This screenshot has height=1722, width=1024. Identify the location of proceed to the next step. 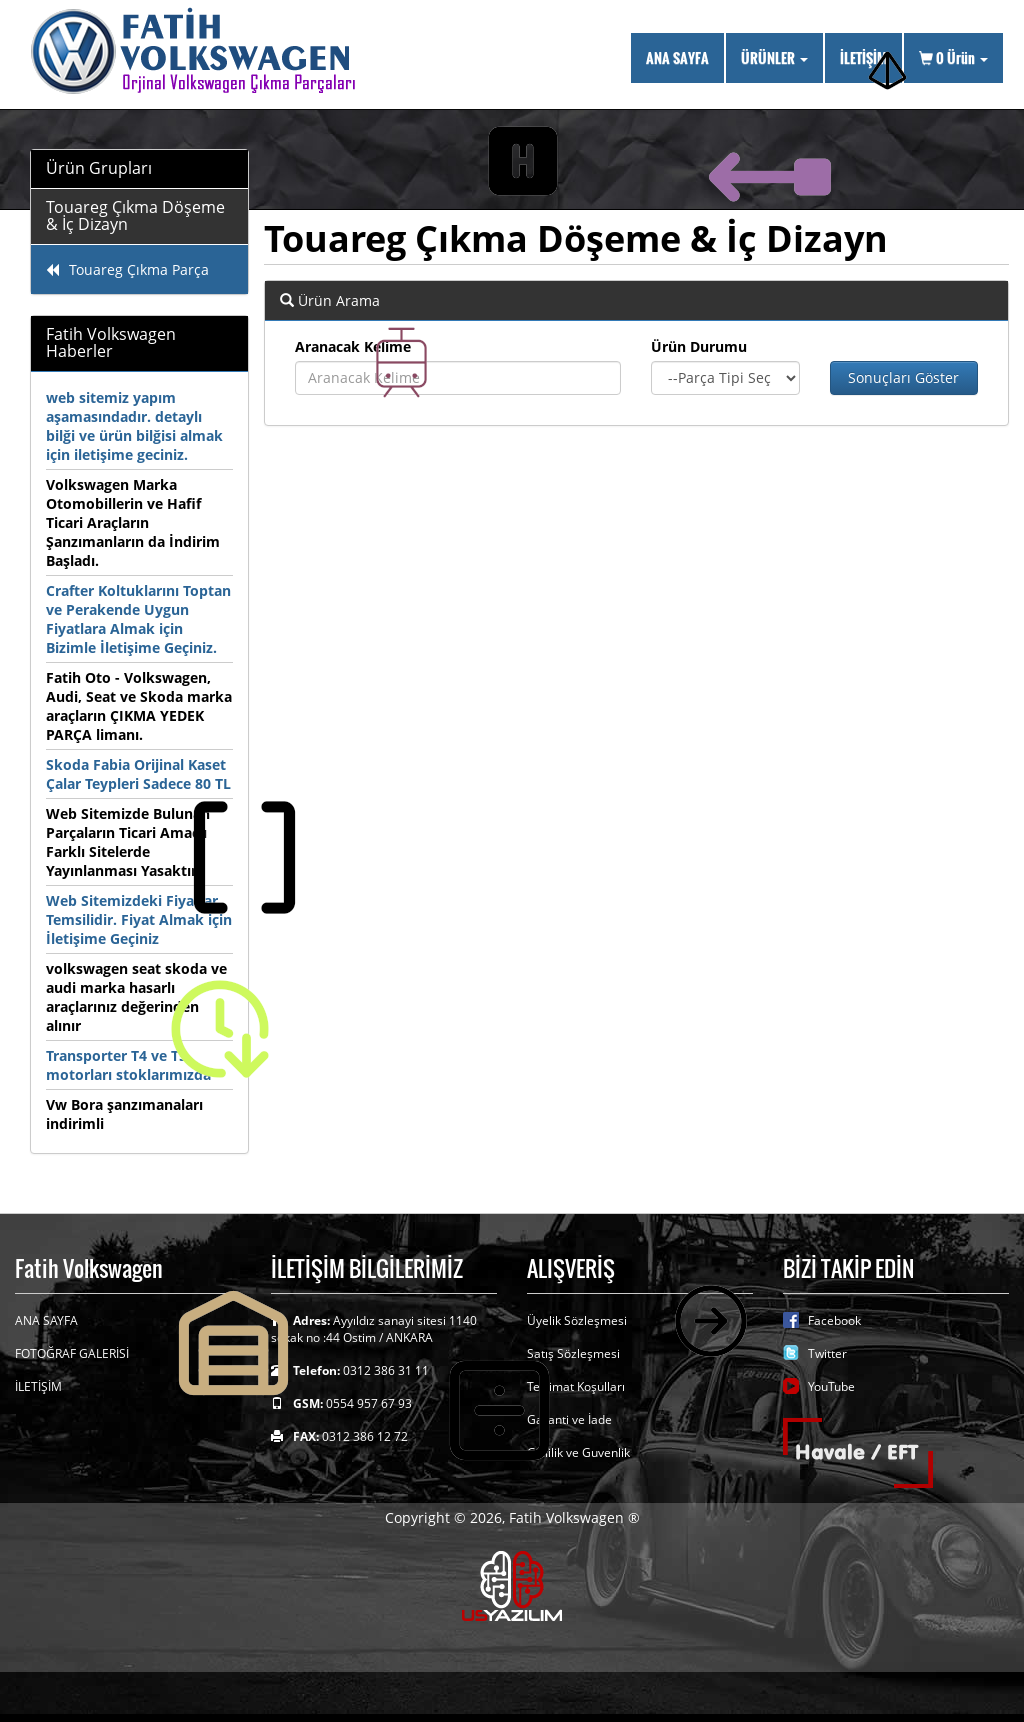
(711, 1321).